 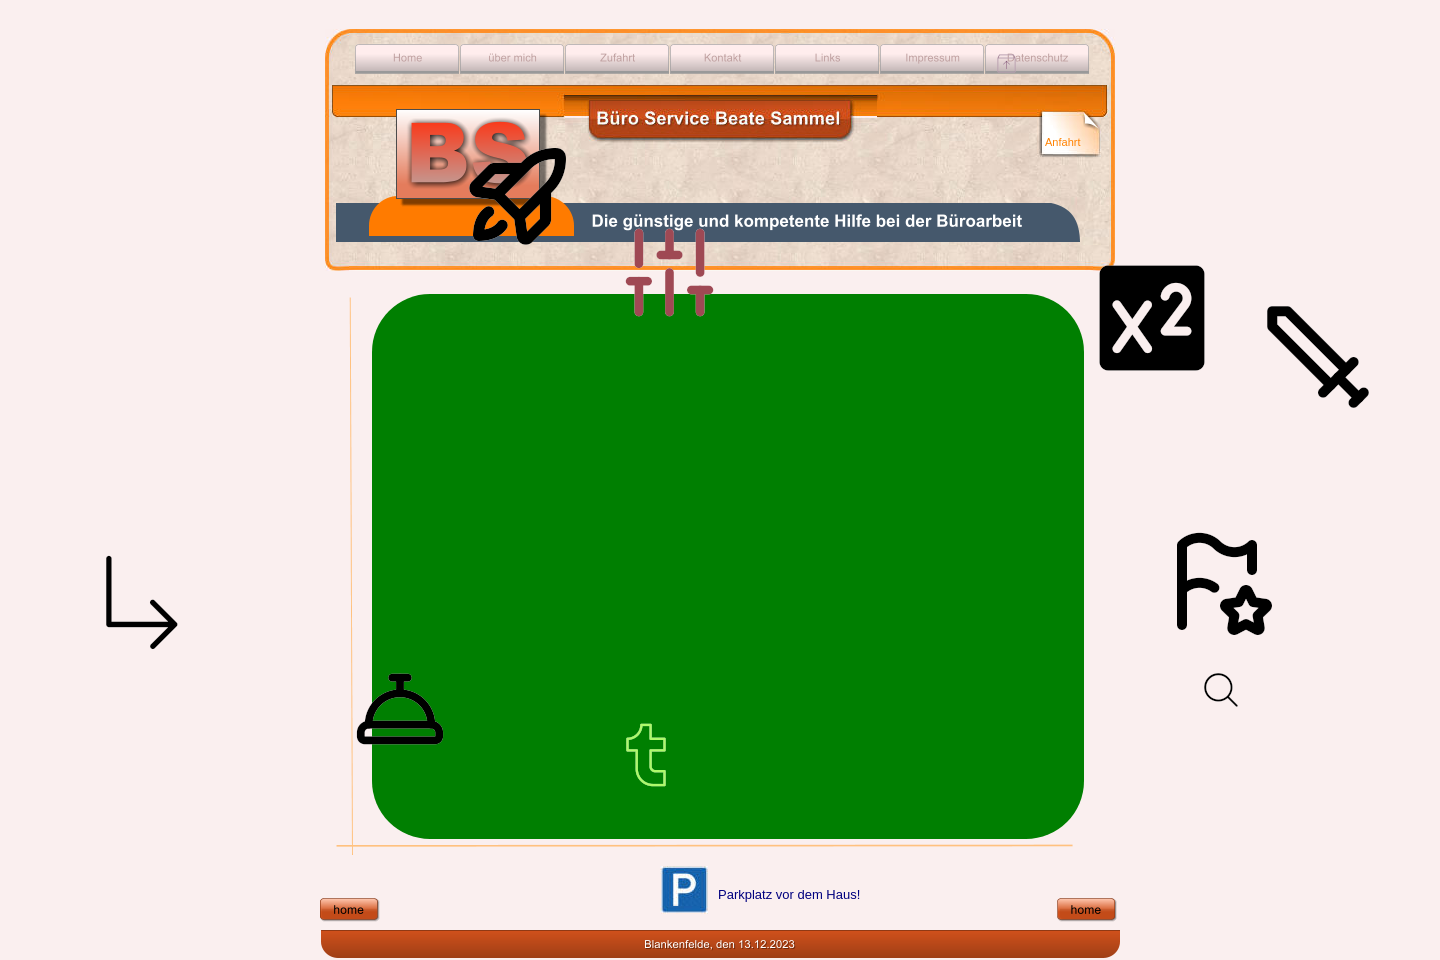 What do you see at coordinates (669, 272) in the screenshot?
I see `adjust settings or preferences` at bounding box center [669, 272].